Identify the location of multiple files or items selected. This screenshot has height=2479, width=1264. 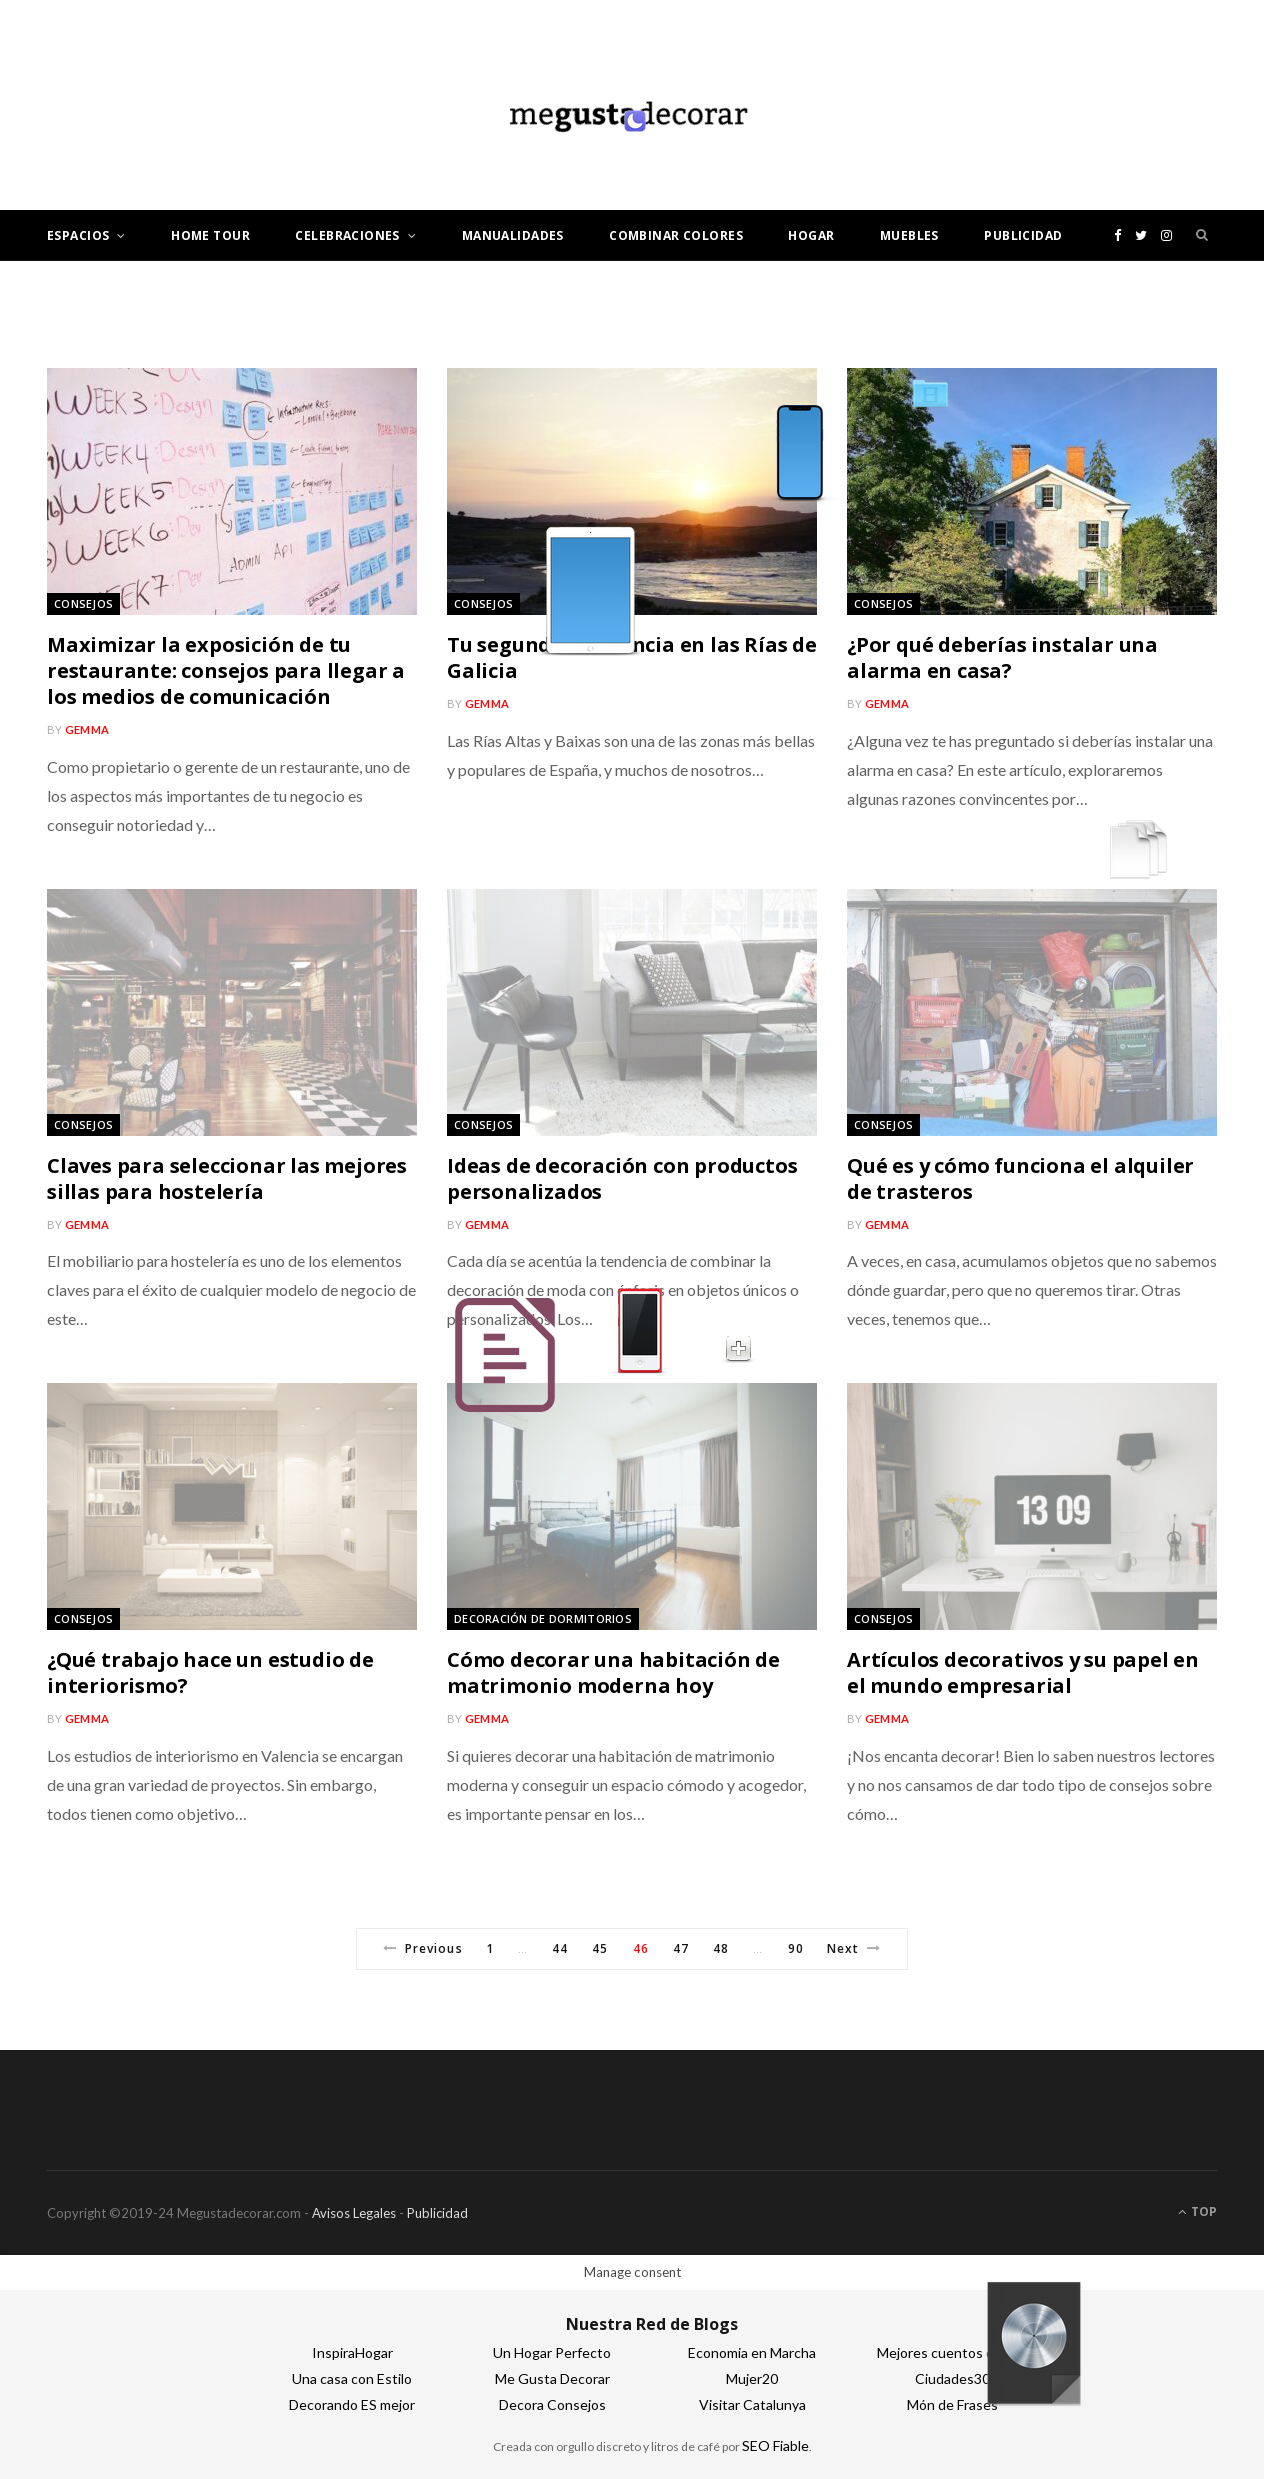
(1138, 850).